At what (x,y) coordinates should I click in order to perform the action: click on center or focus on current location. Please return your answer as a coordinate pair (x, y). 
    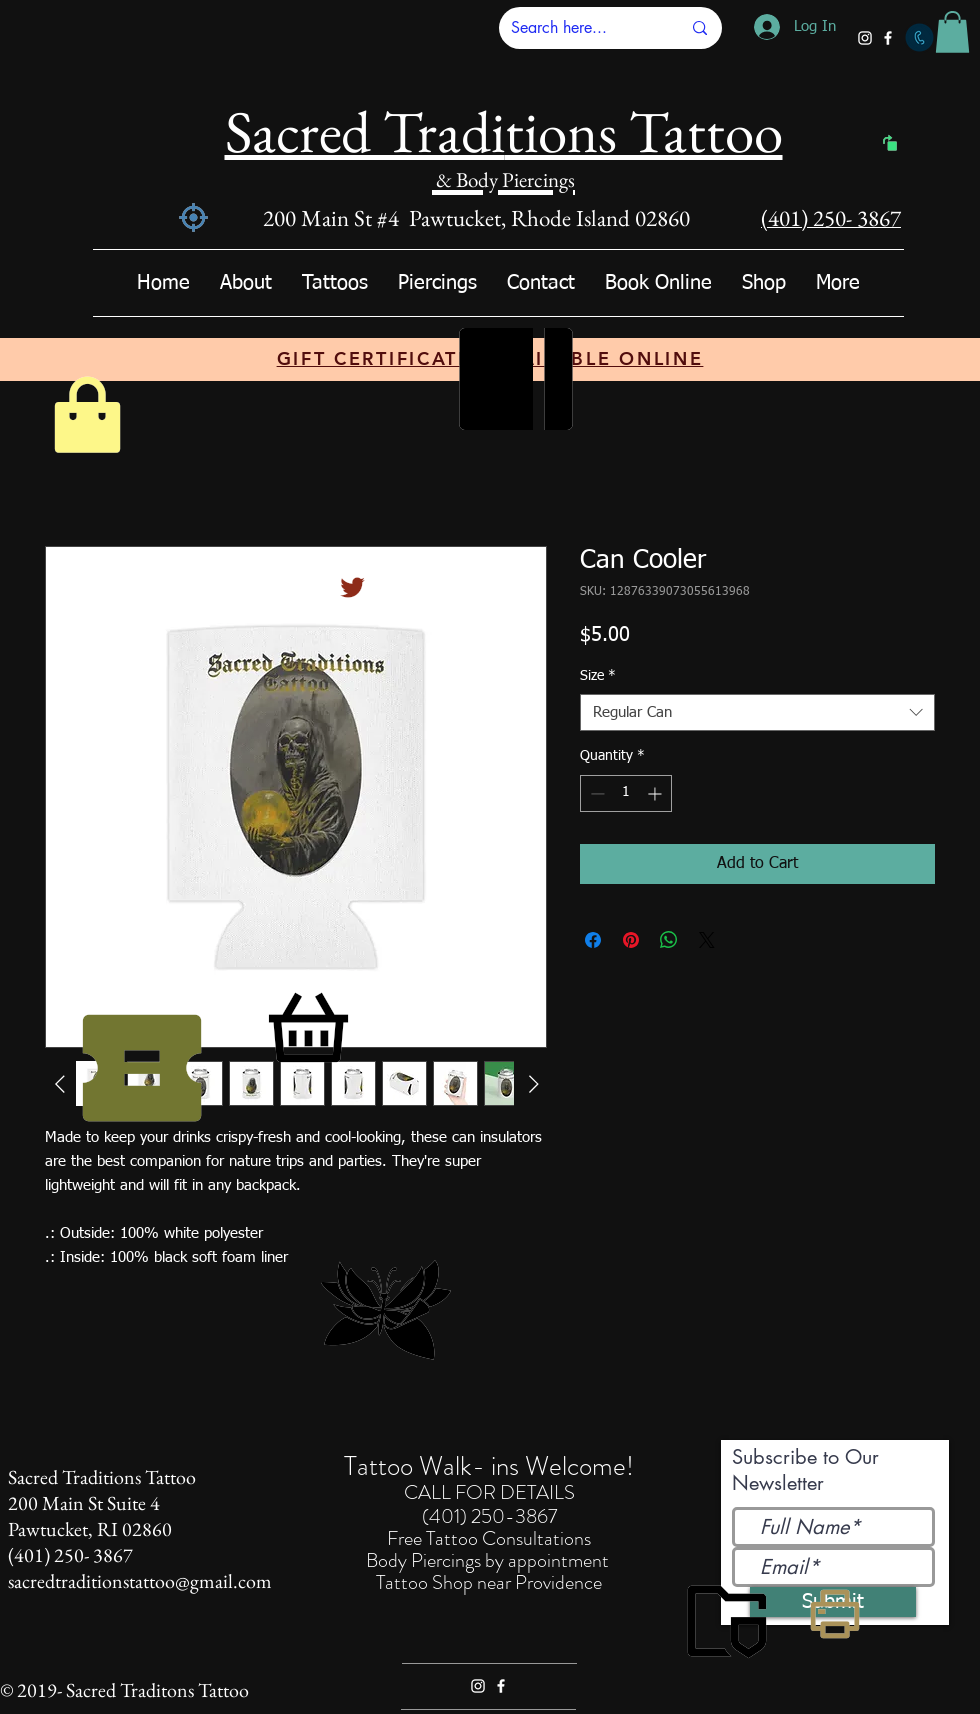
    Looking at the image, I should click on (193, 217).